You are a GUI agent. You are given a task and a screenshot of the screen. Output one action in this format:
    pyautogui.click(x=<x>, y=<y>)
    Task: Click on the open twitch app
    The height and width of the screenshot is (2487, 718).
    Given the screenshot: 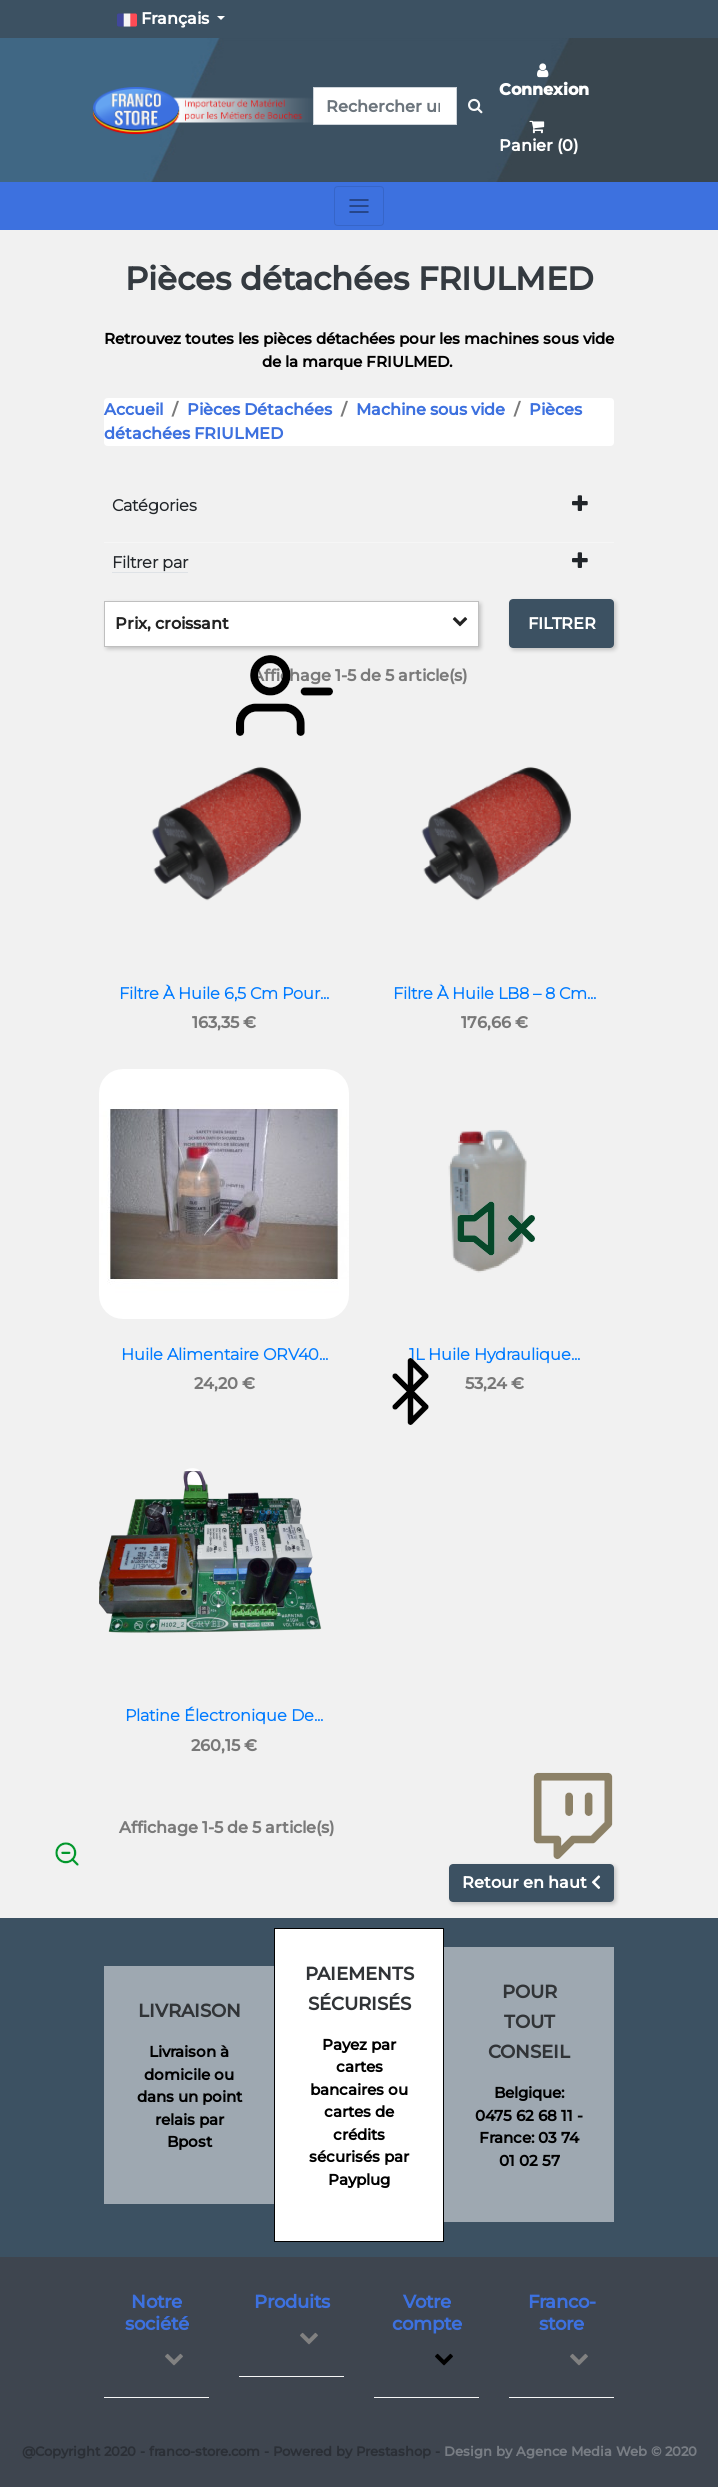 What is the action you would take?
    pyautogui.click(x=573, y=1816)
    